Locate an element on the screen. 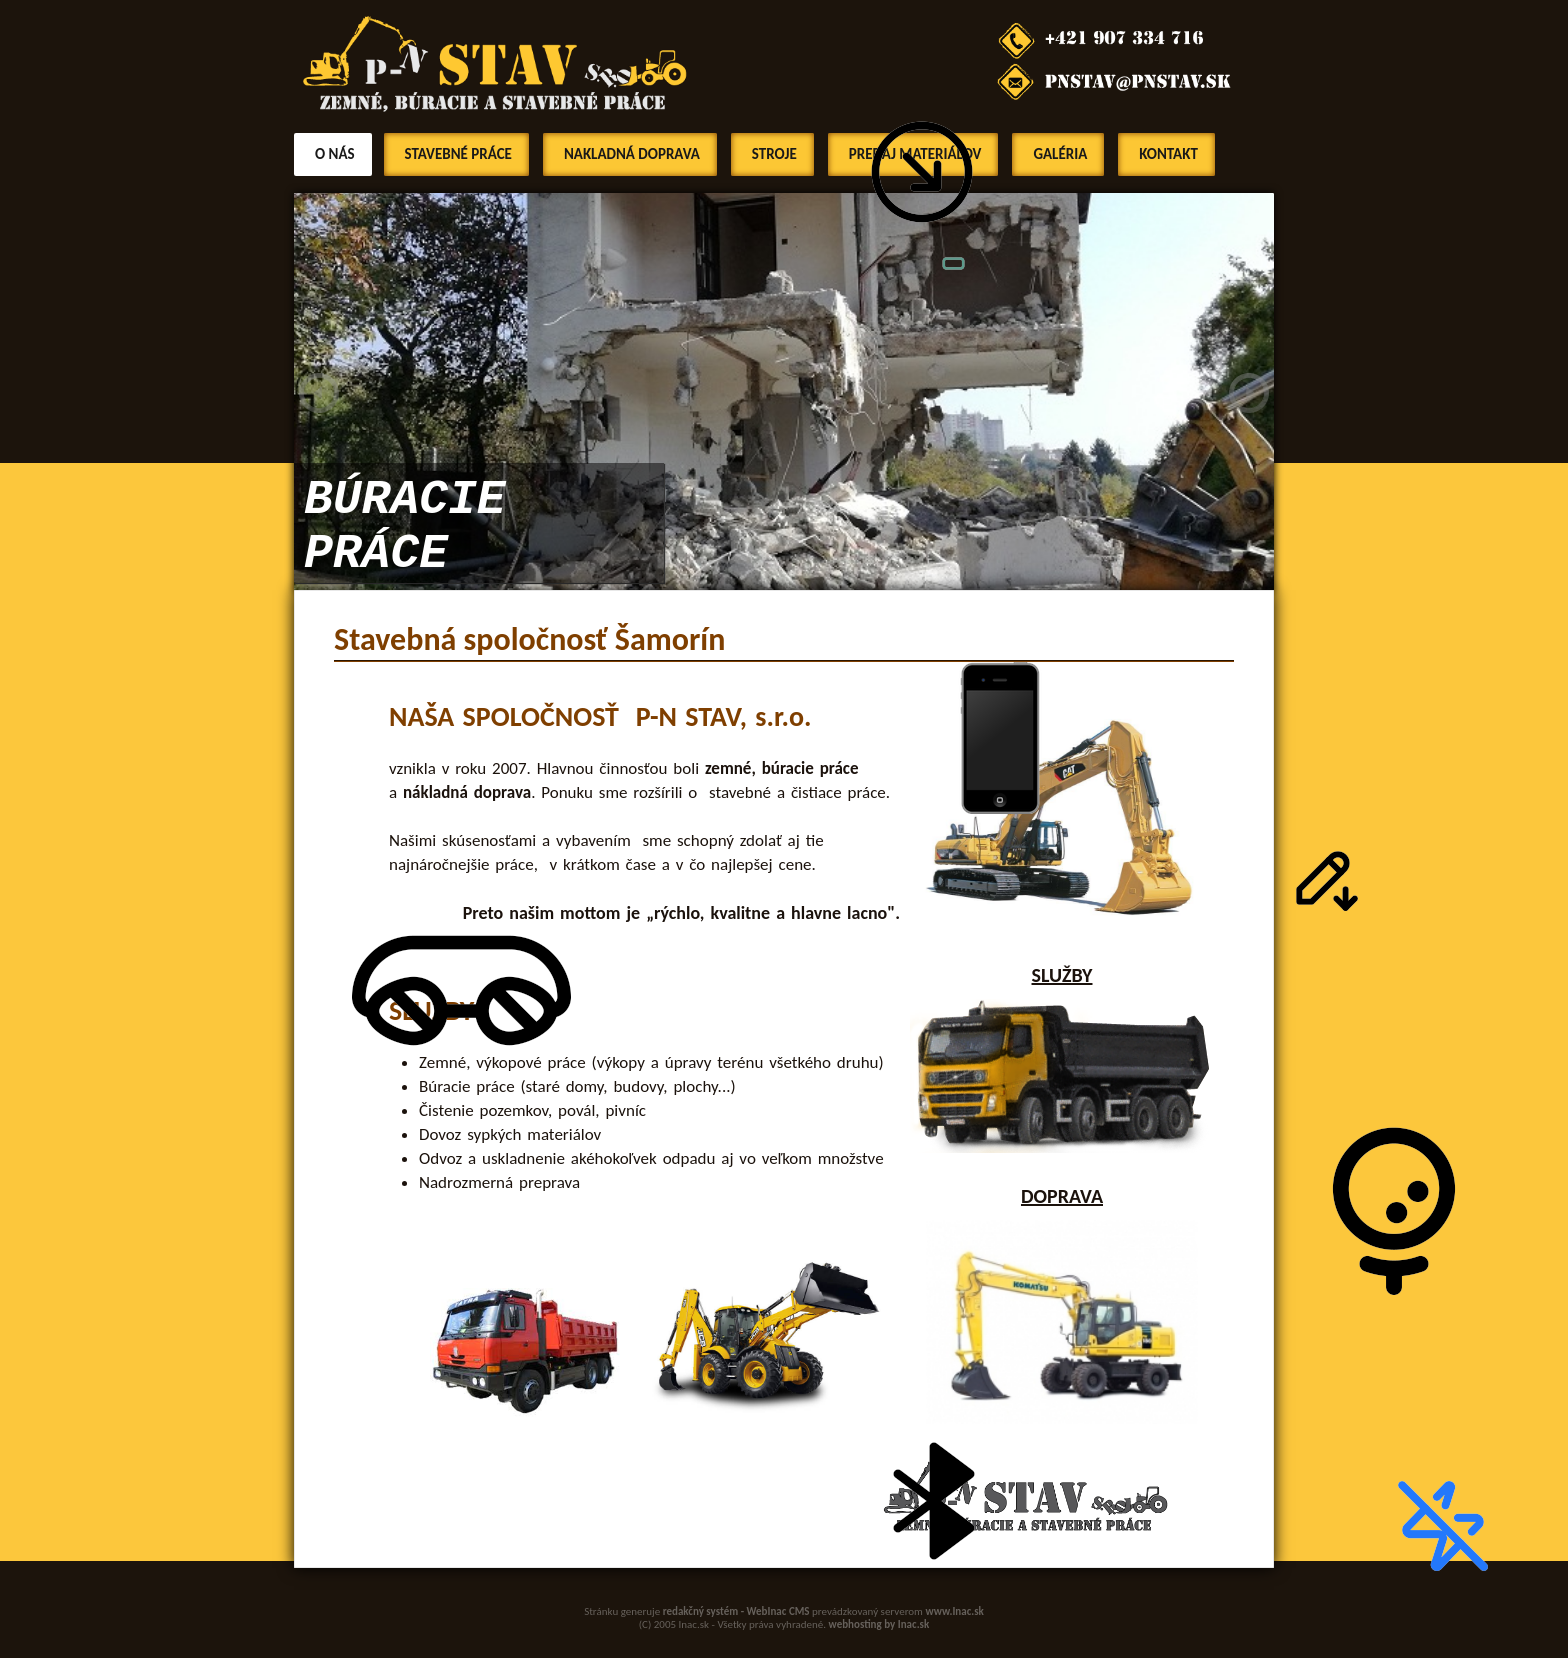 This screenshot has width=1568, height=1658. navigate to the next section below is located at coordinates (922, 172).